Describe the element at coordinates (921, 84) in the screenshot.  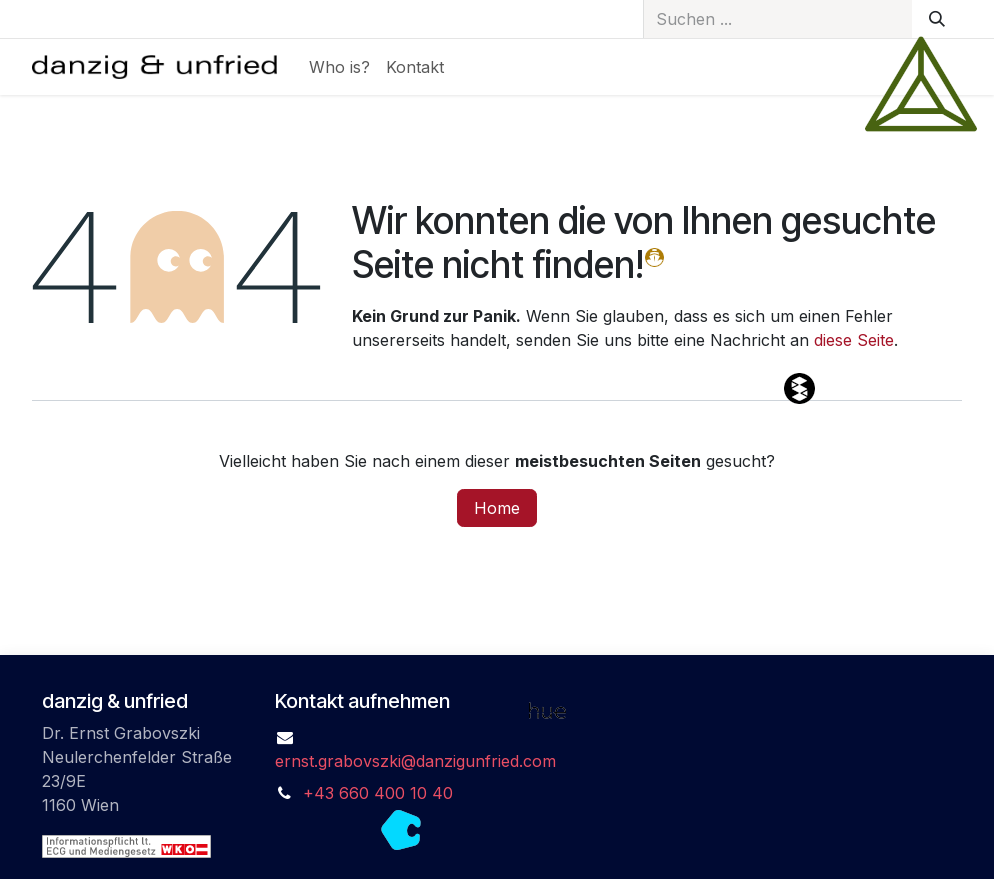
I see `basic attention token (BAT) cryptocurrency logo` at that location.